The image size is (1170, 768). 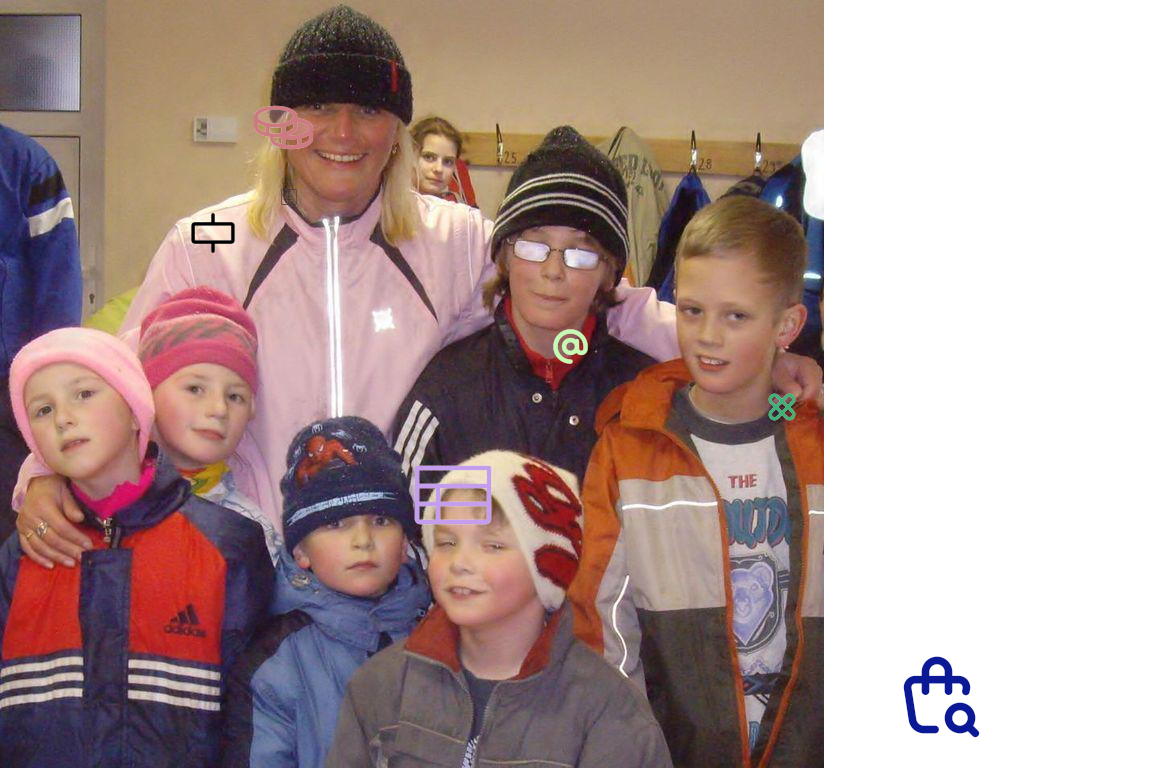 I want to click on enter an email address, so click(x=570, y=346).